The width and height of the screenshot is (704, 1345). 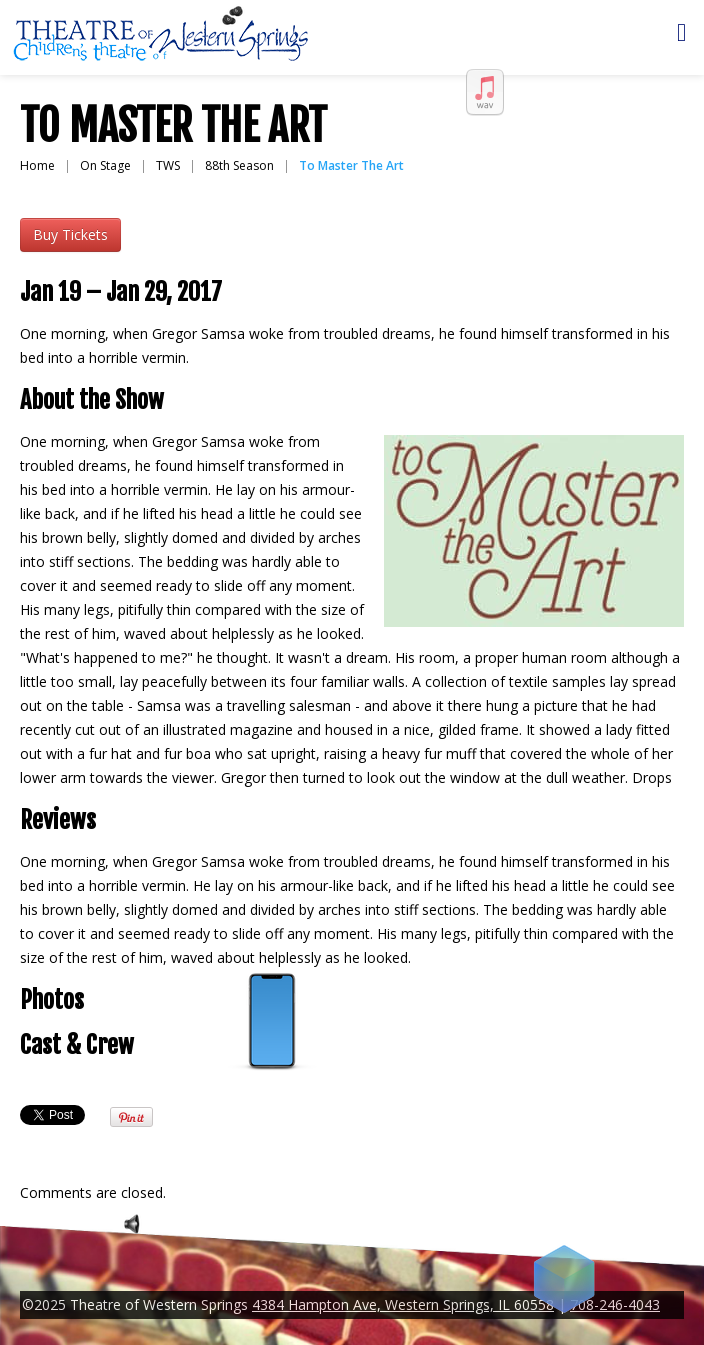 What do you see at coordinates (232, 15) in the screenshot?
I see `beats wireless earbuds device icon` at bounding box center [232, 15].